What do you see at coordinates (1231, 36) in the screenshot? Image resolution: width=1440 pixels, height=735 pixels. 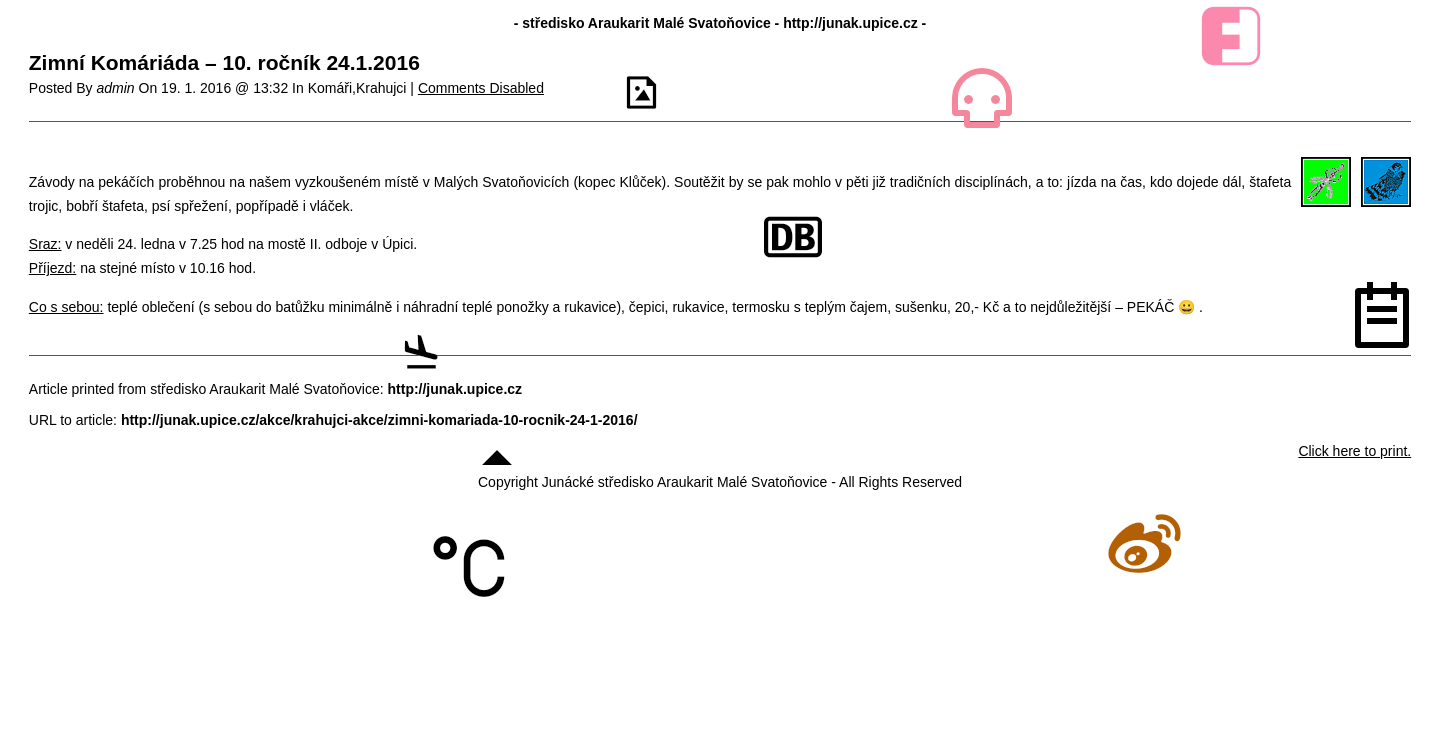 I see `open the Friendica app` at bounding box center [1231, 36].